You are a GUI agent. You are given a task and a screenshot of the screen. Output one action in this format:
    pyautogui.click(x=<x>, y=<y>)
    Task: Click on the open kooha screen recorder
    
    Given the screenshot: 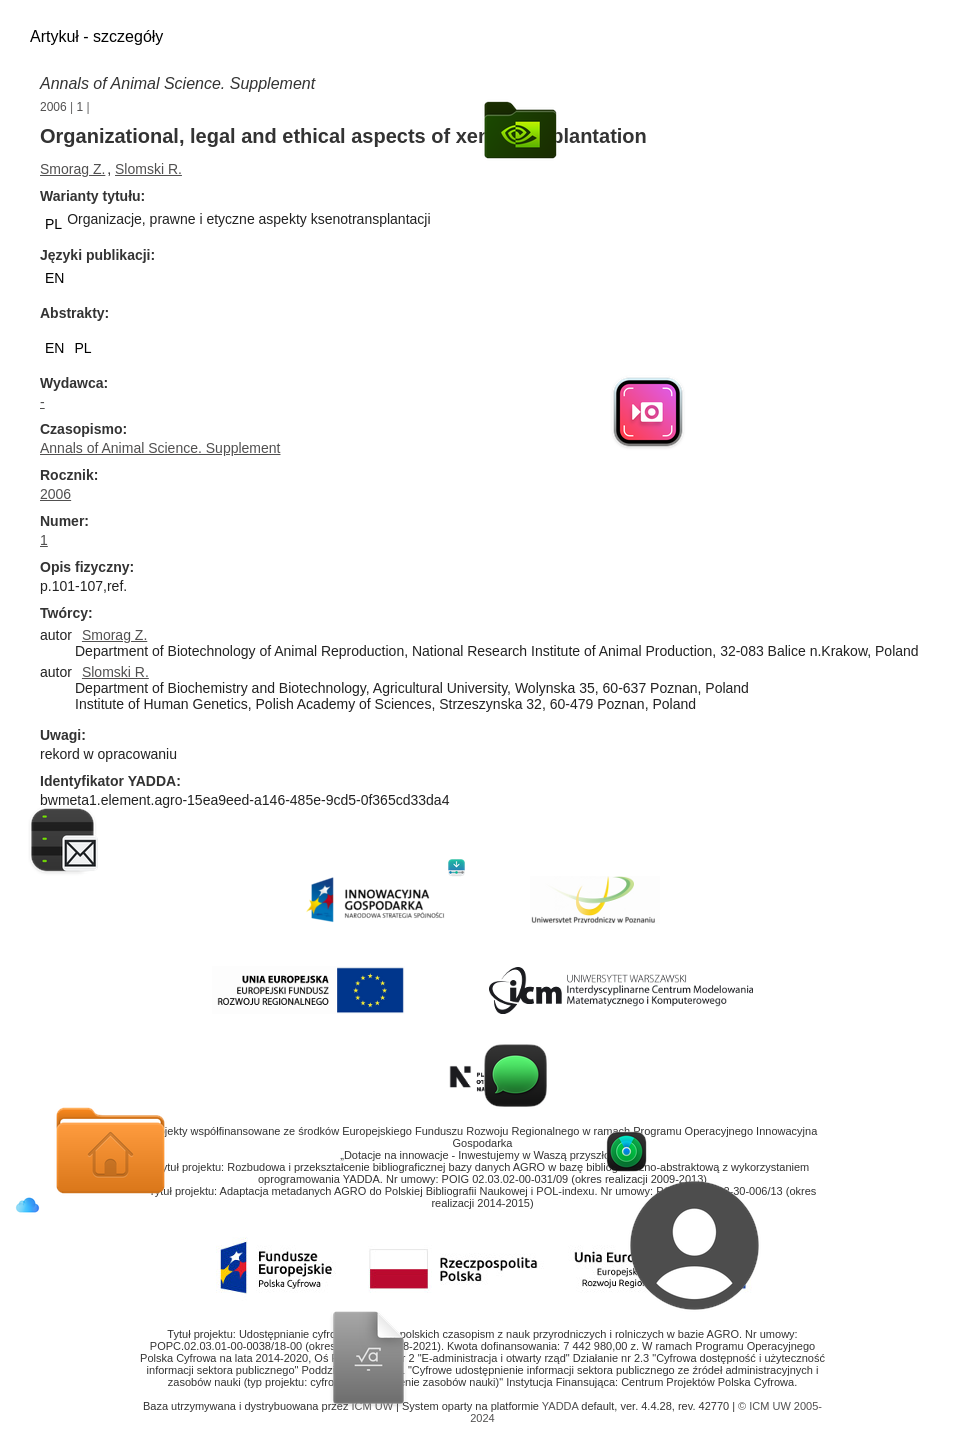 What is the action you would take?
    pyautogui.click(x=648, y=412)
    